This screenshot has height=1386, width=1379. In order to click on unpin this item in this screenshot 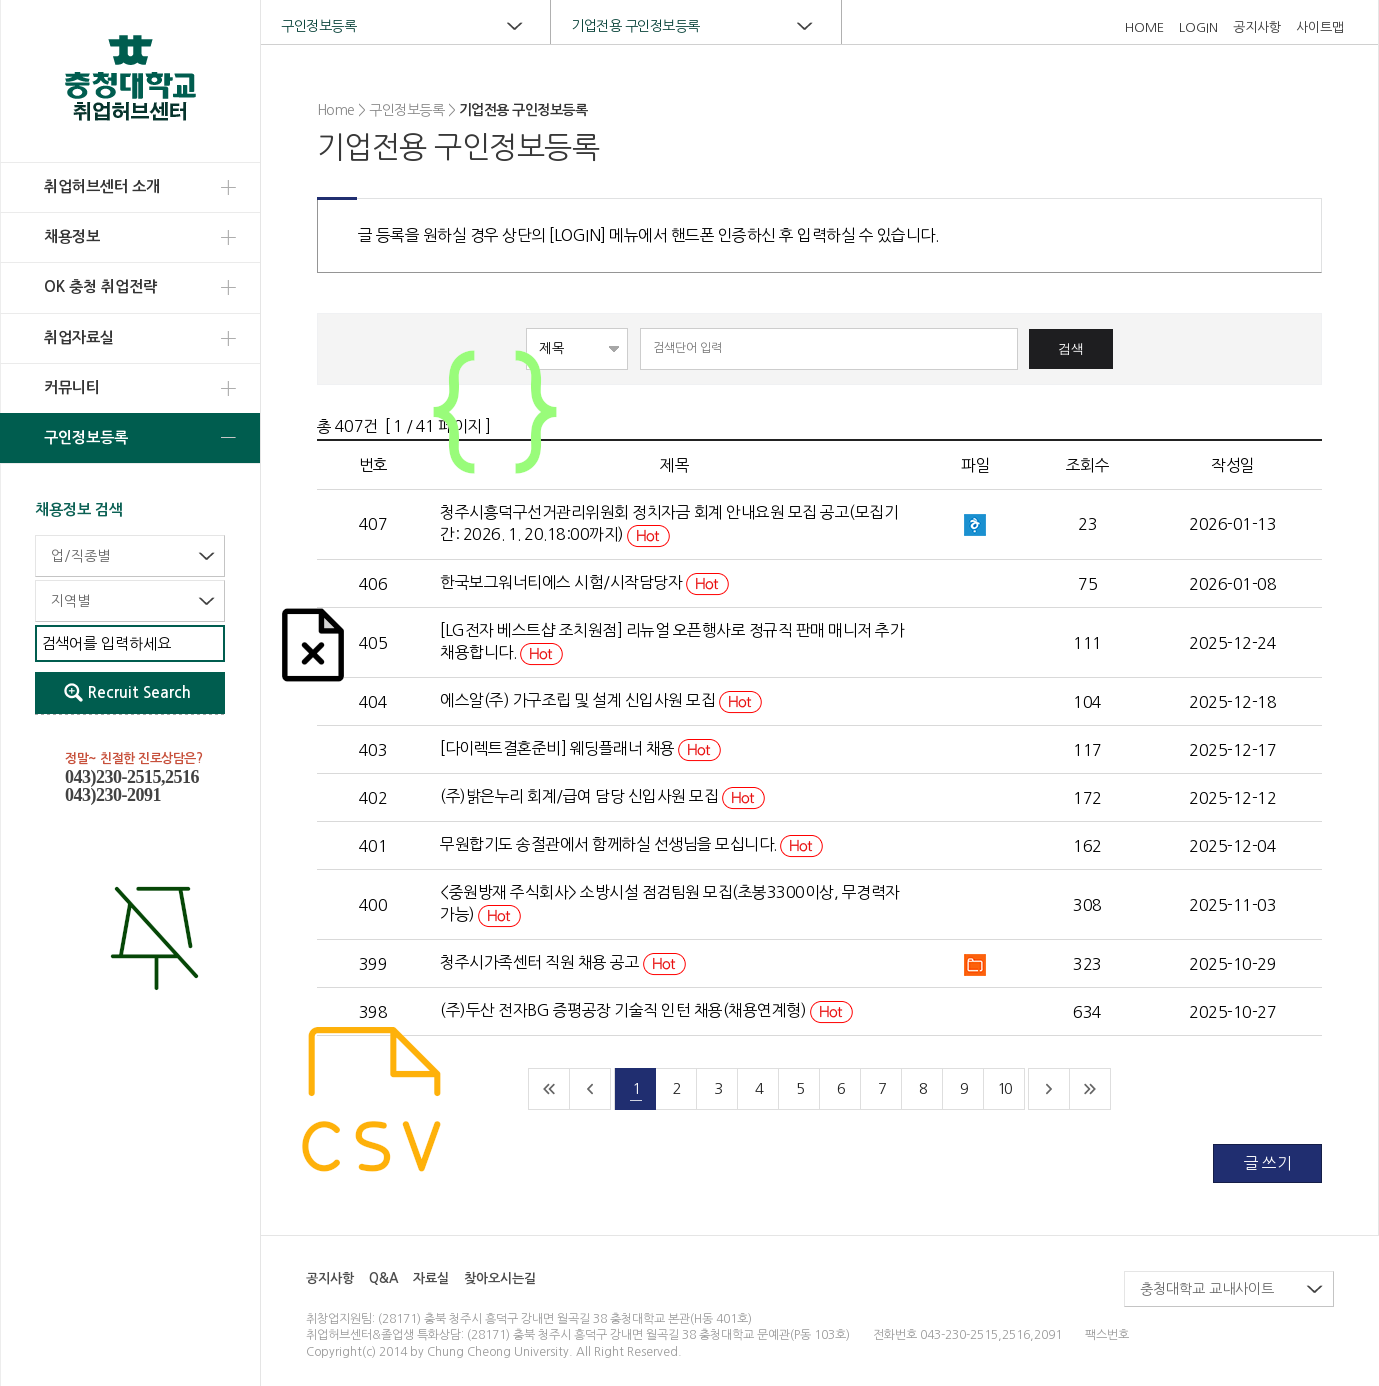, I will do `click(156, 932)`.